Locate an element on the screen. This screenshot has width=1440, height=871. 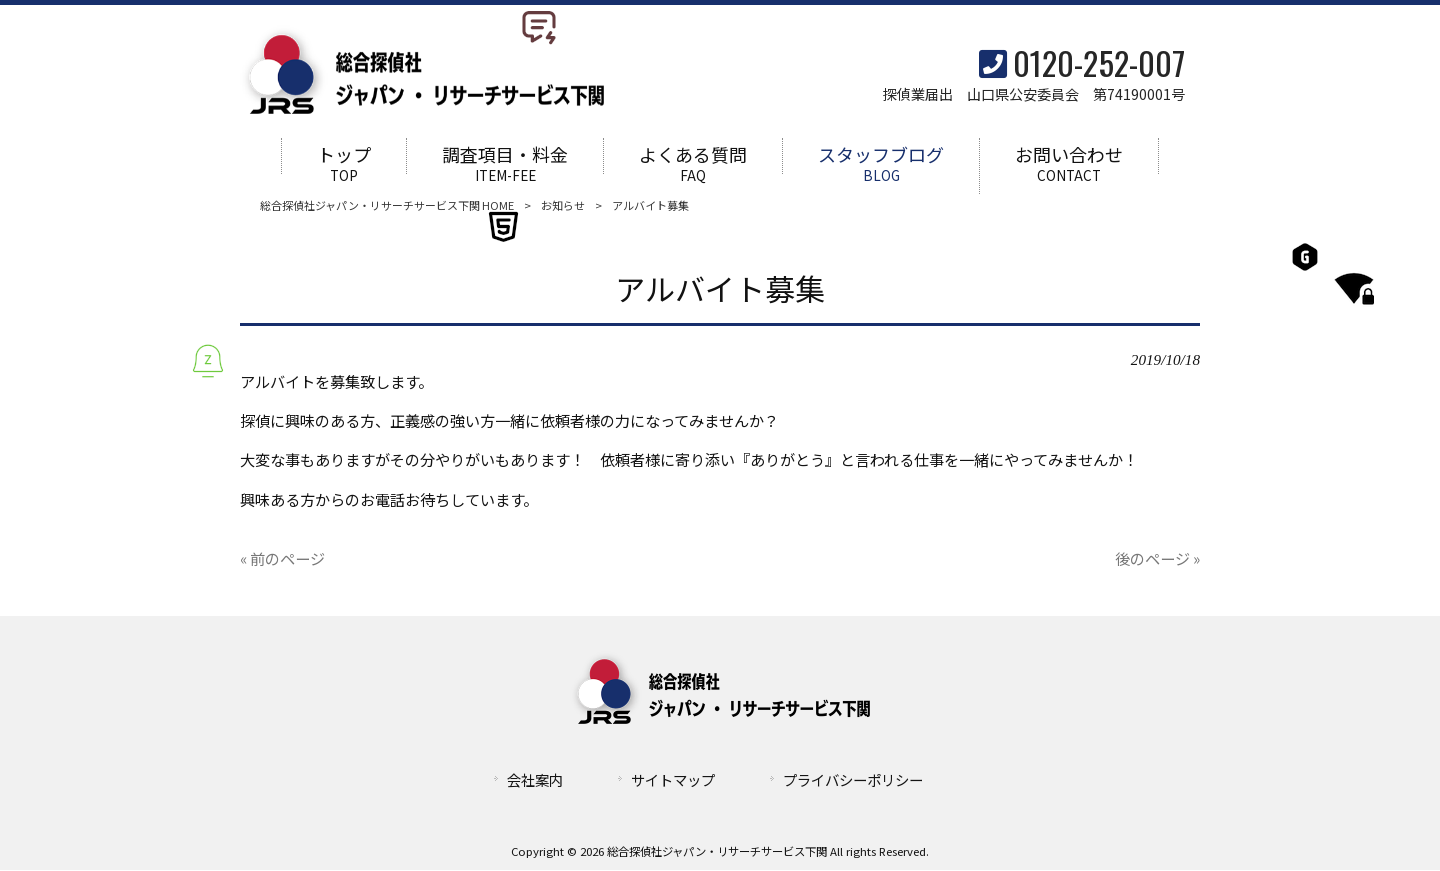
google or g-suite related service is located at coordinates (1305, 257).